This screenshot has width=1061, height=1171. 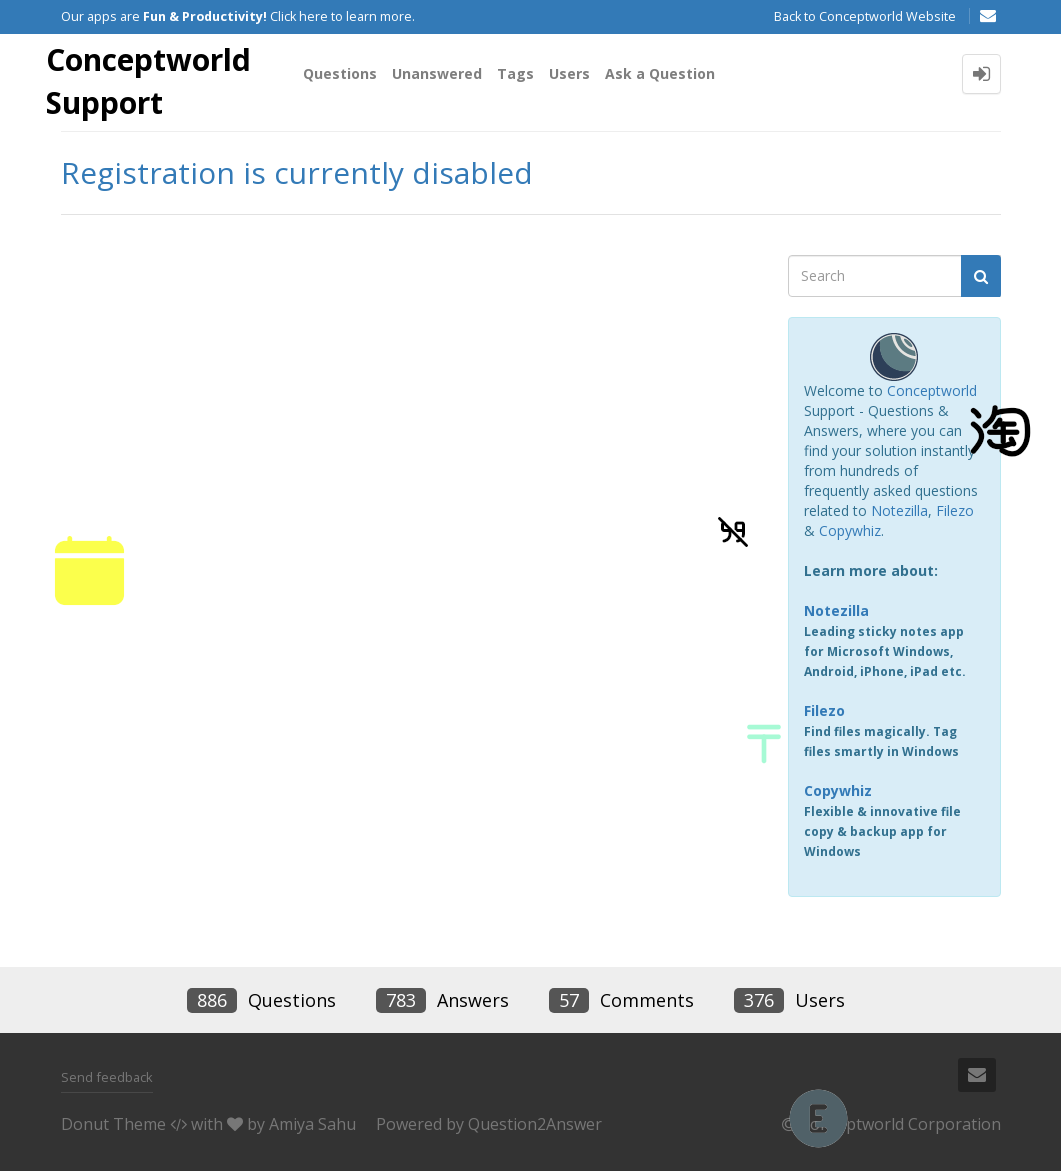 I want to click on open taobao shopping app, so click(x=1000, y=429).